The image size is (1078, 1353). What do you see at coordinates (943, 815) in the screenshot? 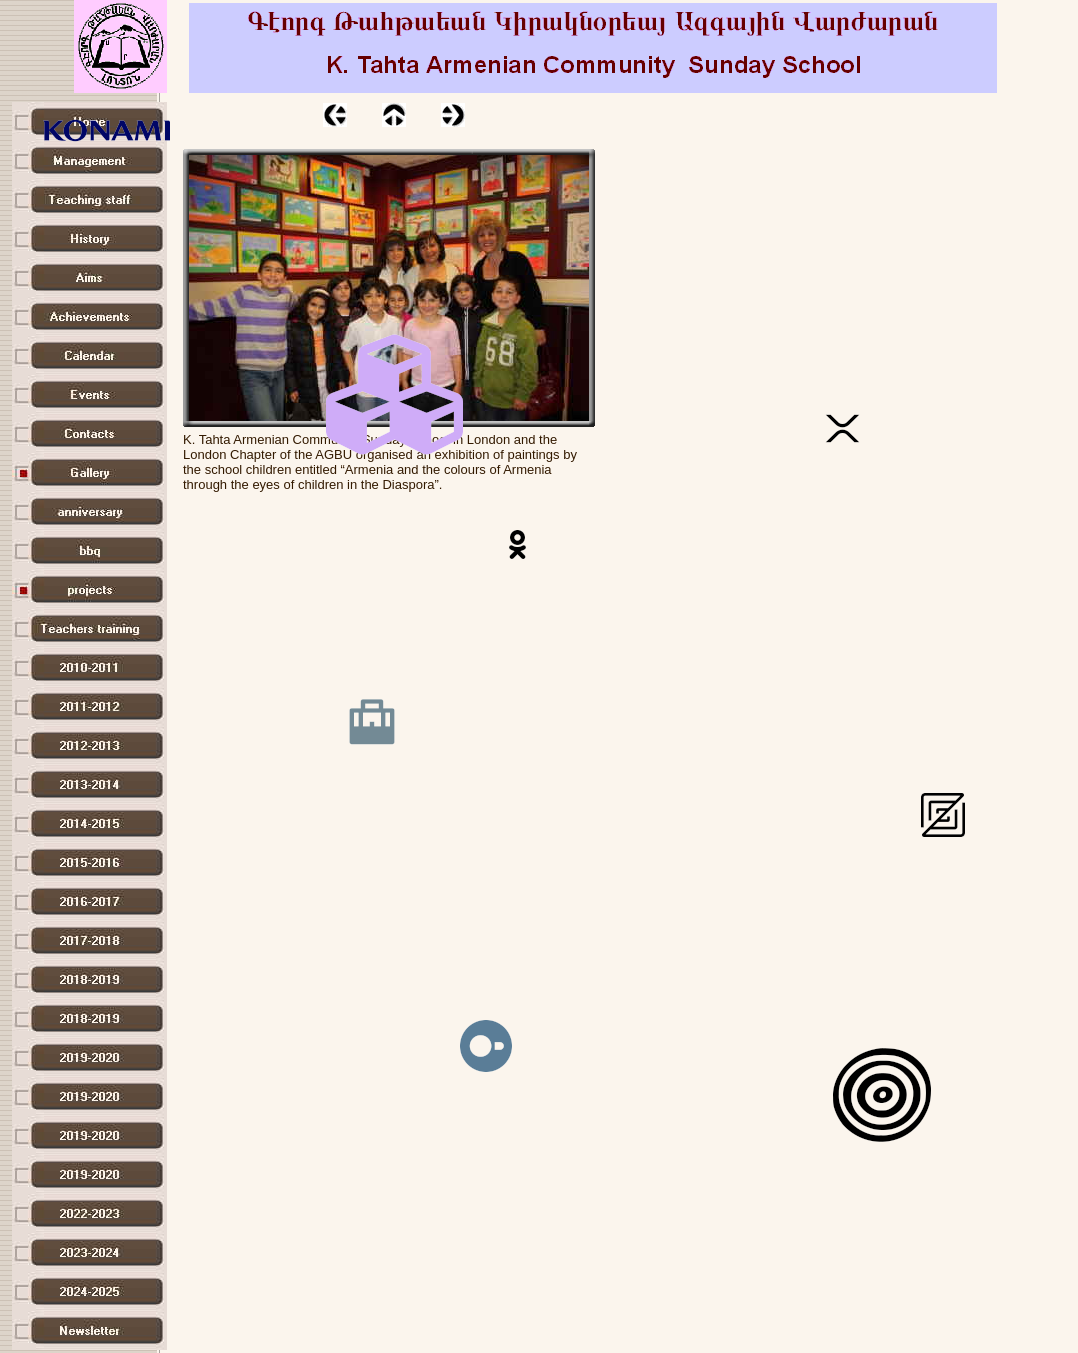
I see `open zed code editor` at bounding box center [943, 815].